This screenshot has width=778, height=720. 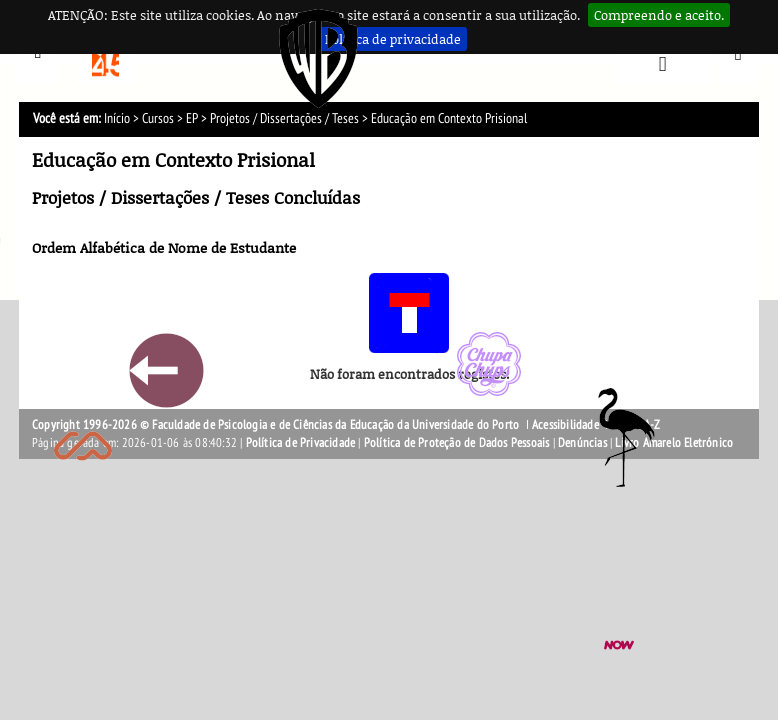 I want to click on log out of your account, so click(x=166, y=370).